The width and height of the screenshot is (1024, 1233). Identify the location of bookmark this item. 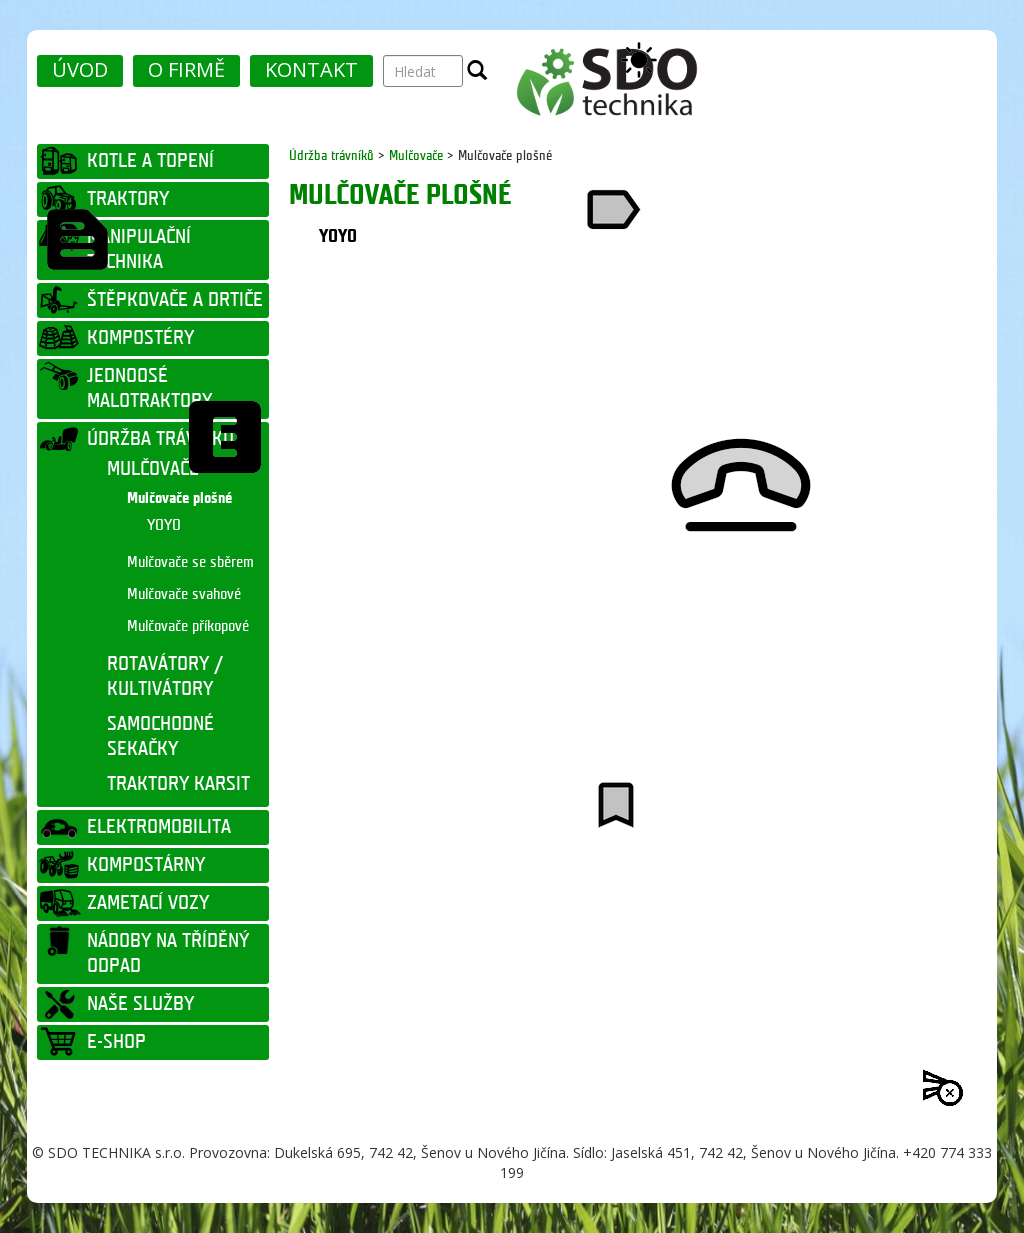
(616, 805).